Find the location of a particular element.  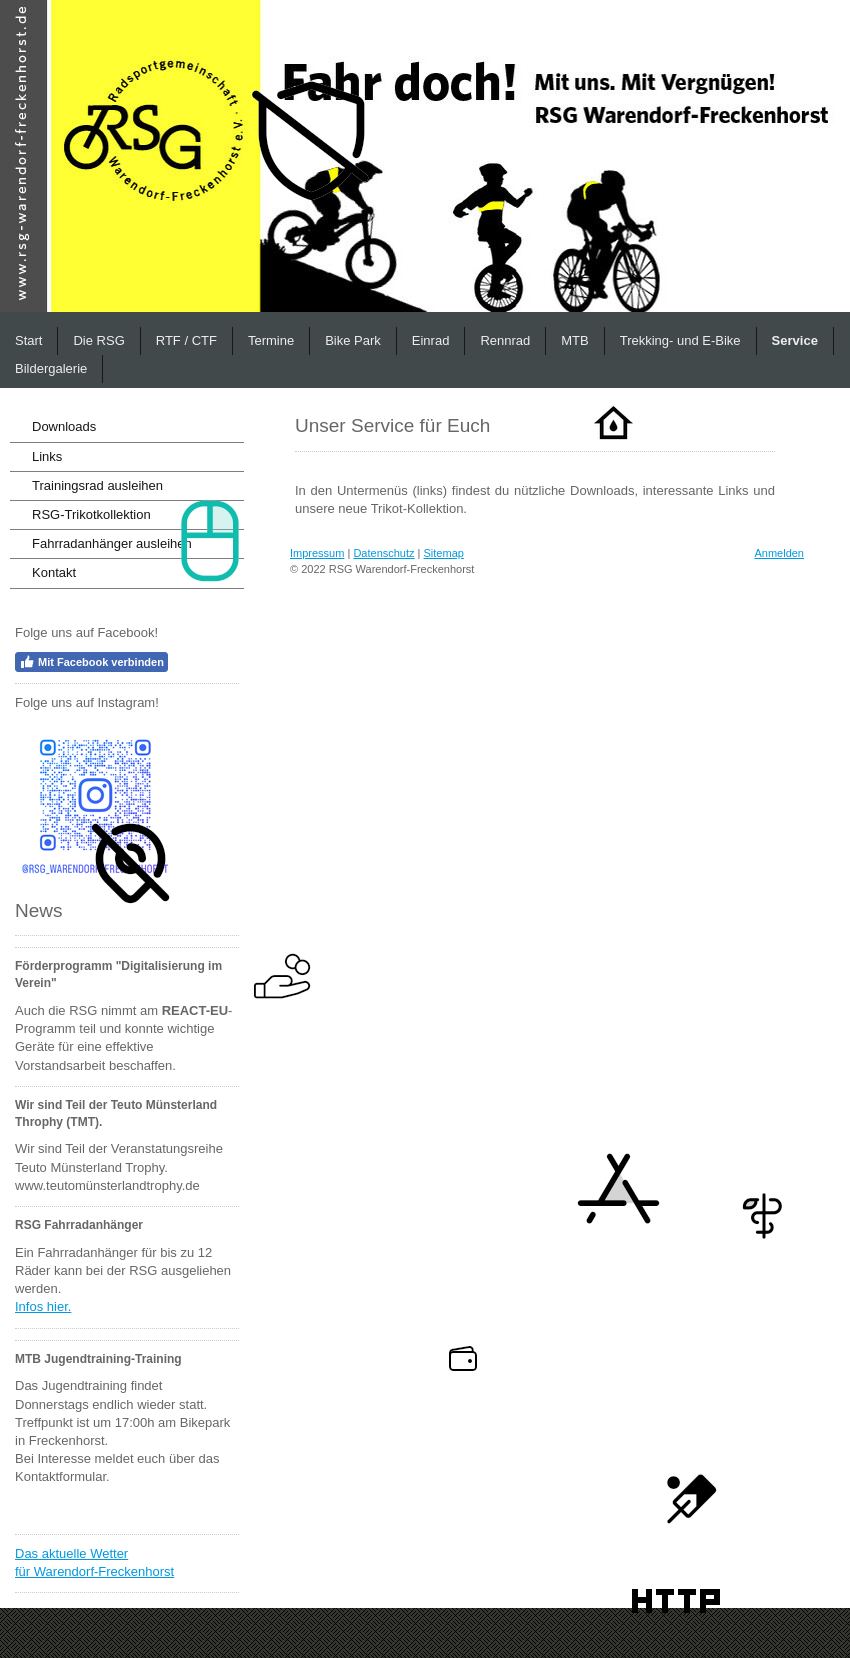

perform a right-click action is located at coordinates (210, 541).